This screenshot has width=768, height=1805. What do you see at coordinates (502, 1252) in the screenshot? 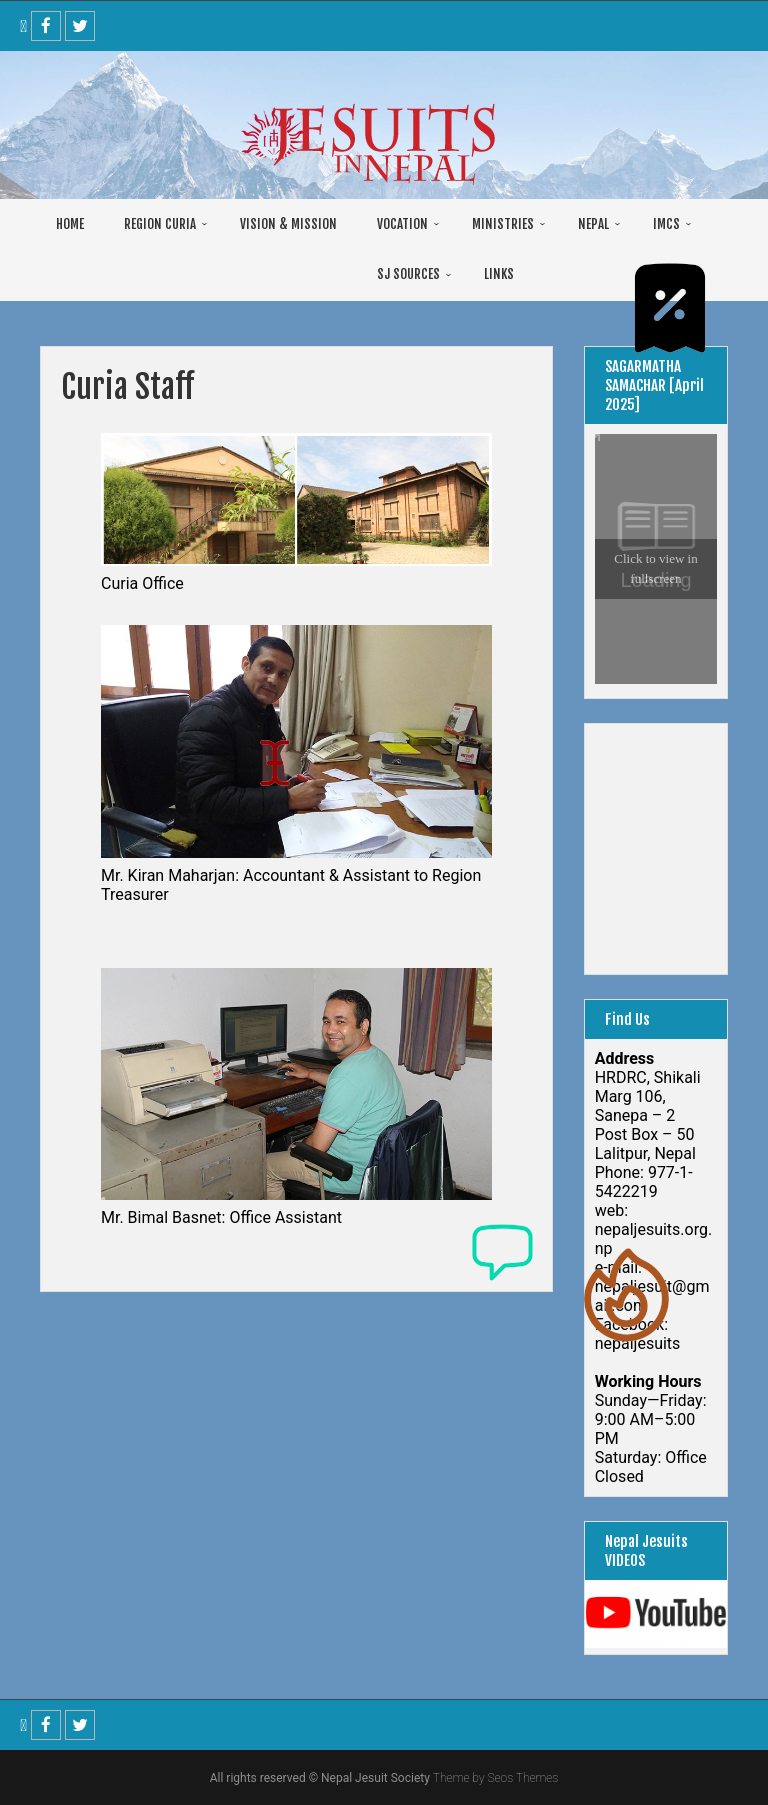
I see `open chat or messaging` at bounding box center [502, 1252].